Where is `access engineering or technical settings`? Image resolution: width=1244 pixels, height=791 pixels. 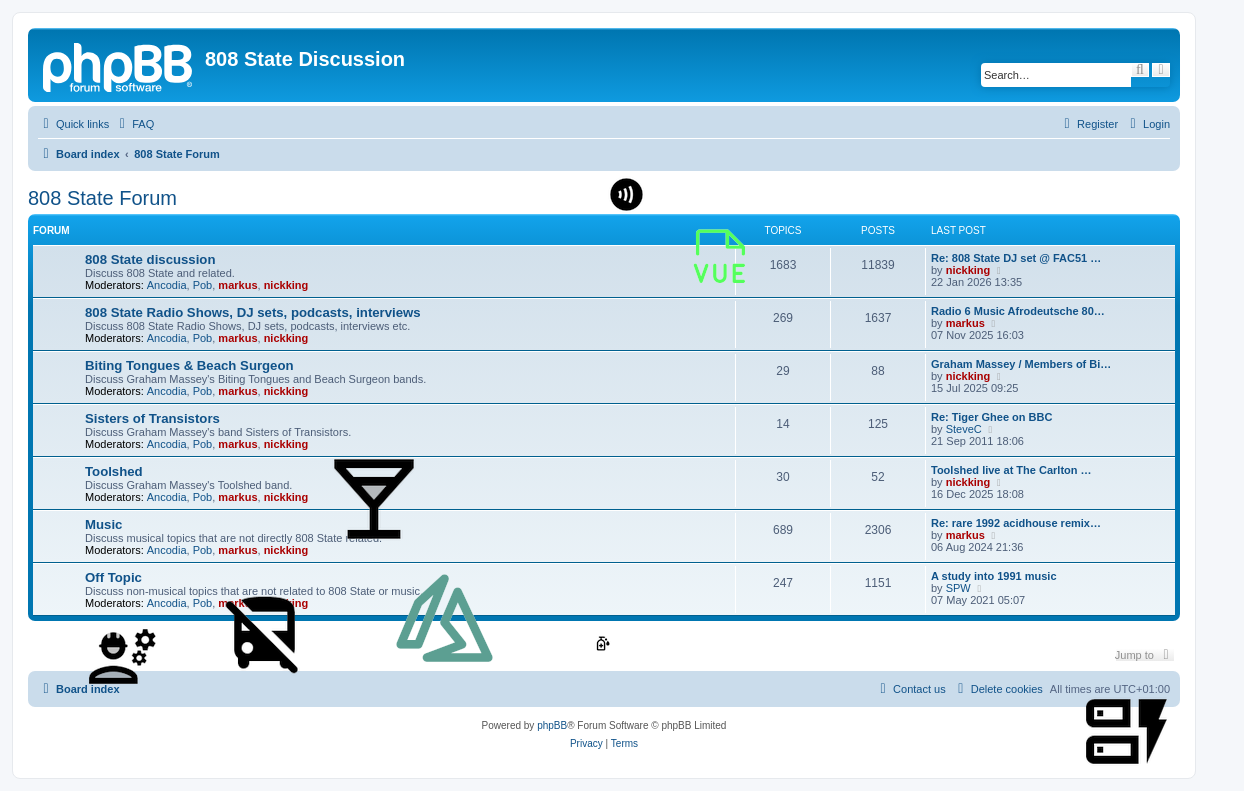 access engineering or technical settings is located at coordinates (122, 656).